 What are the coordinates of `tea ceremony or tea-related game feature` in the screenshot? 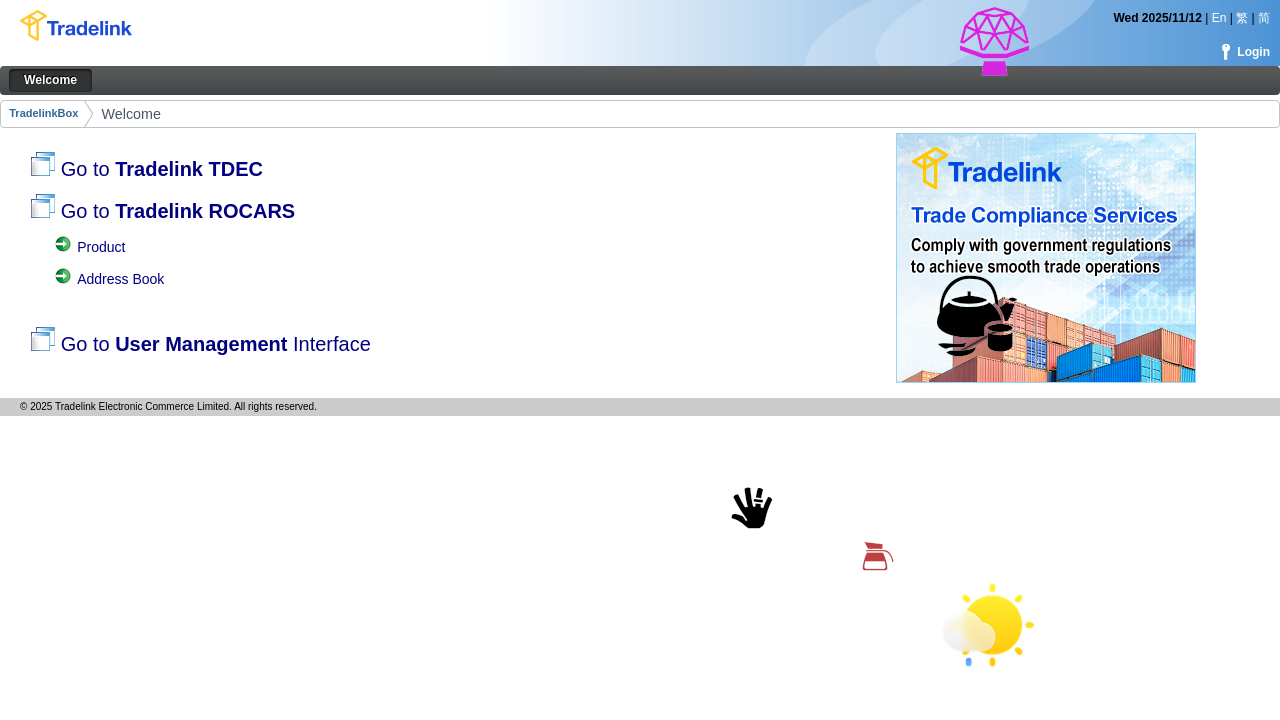 It's located at (977, 316).